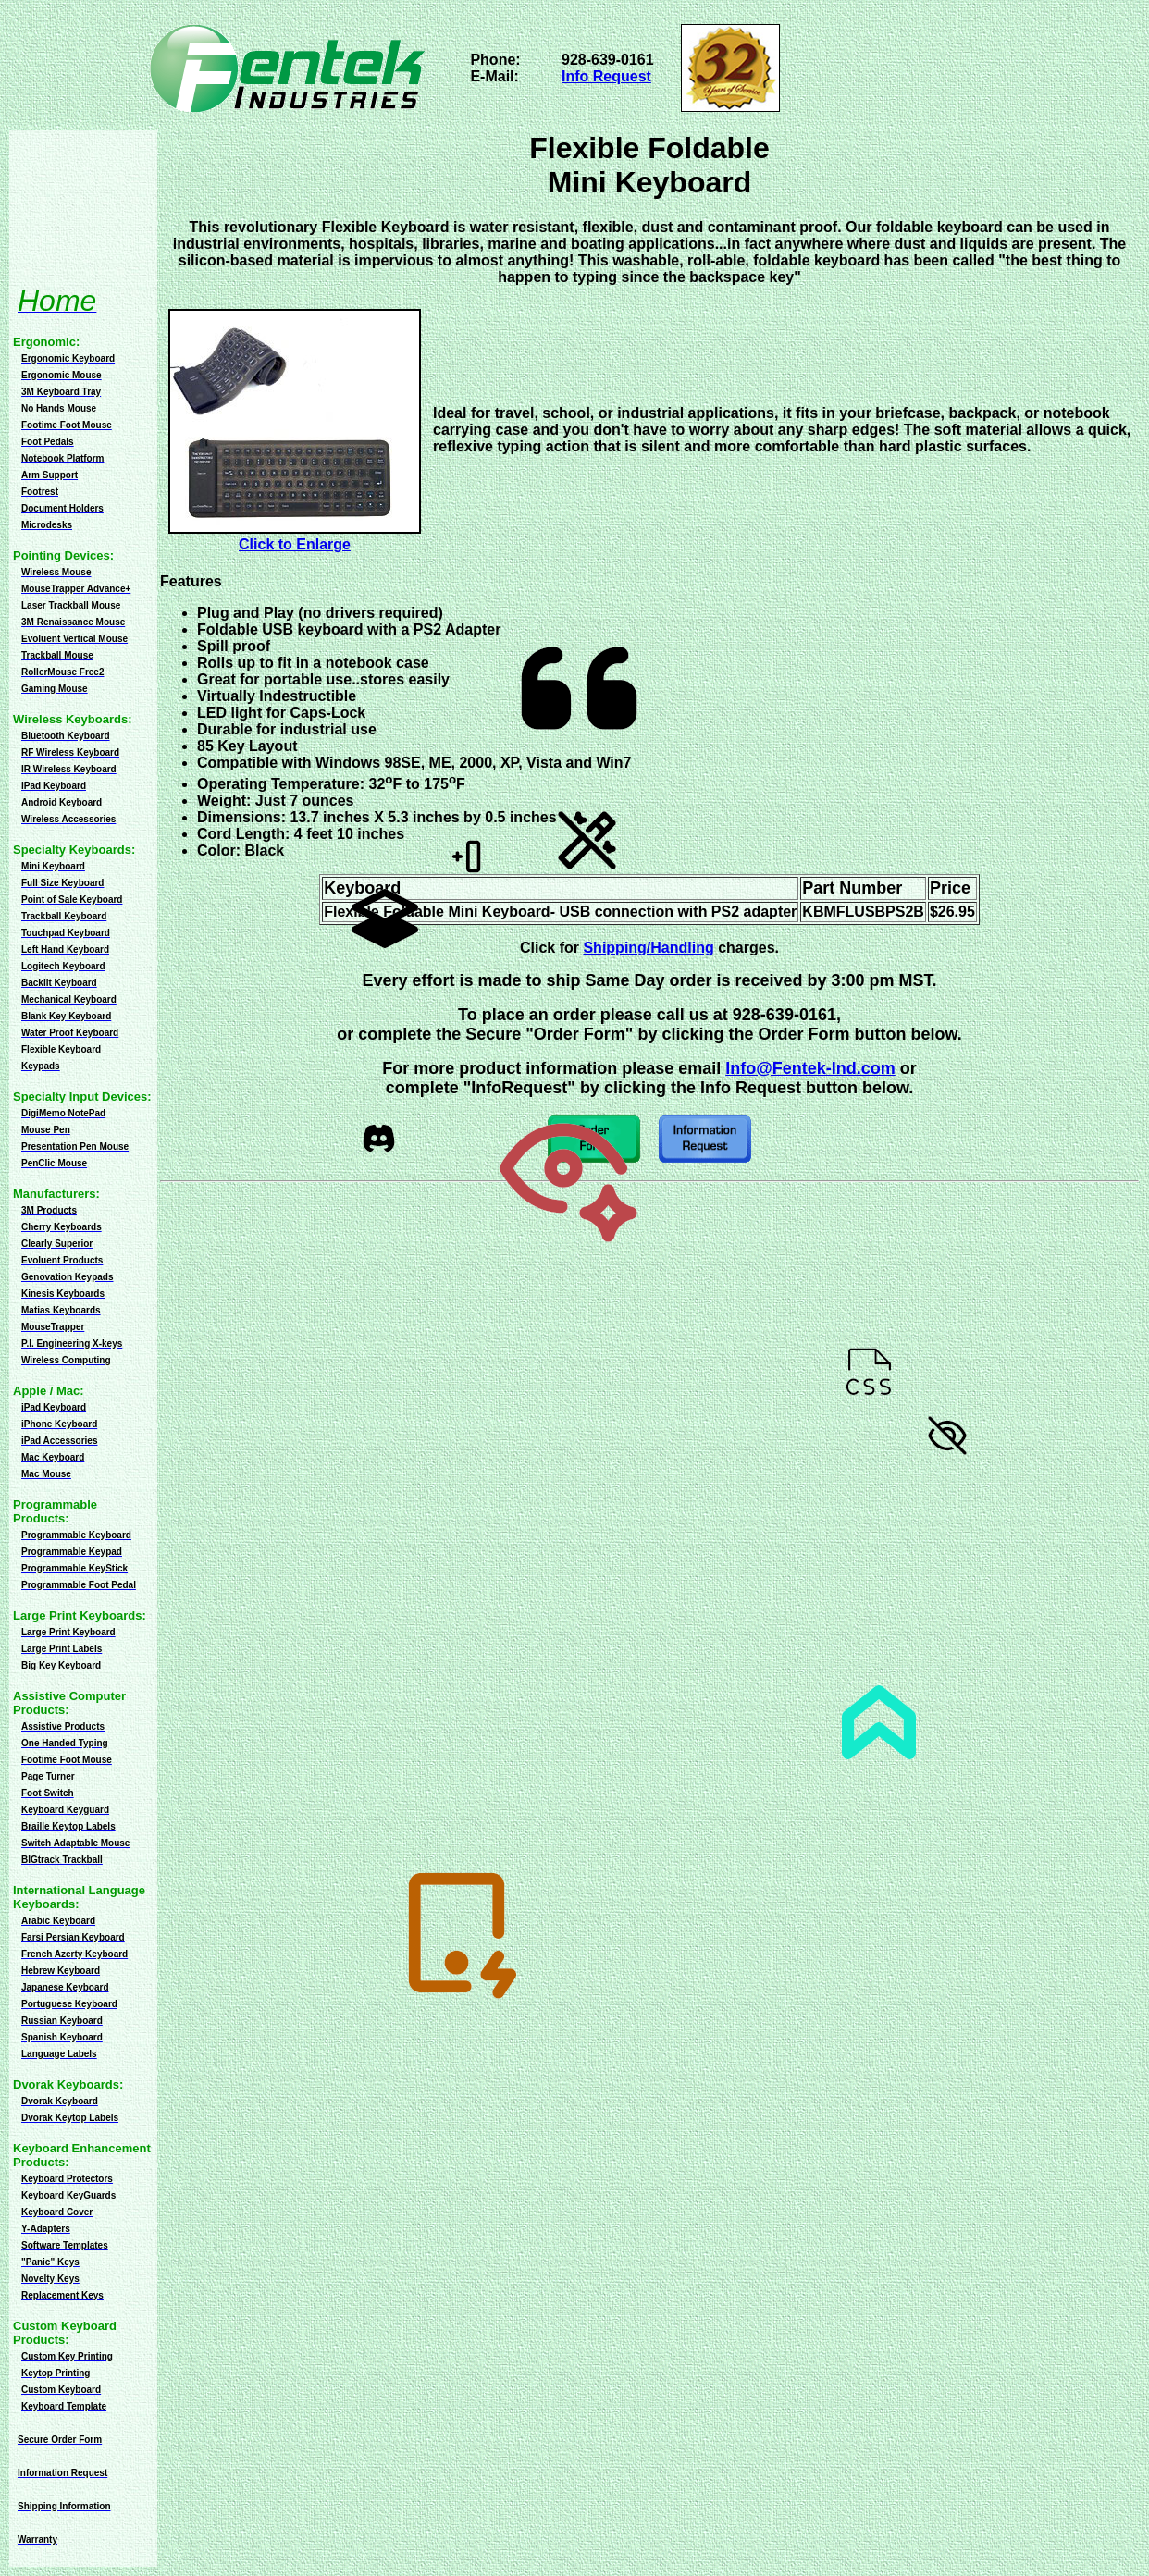 The width and height of the screenshot is (1149, 2576). I want to click on insert a new column to the left, so click(466, 857).